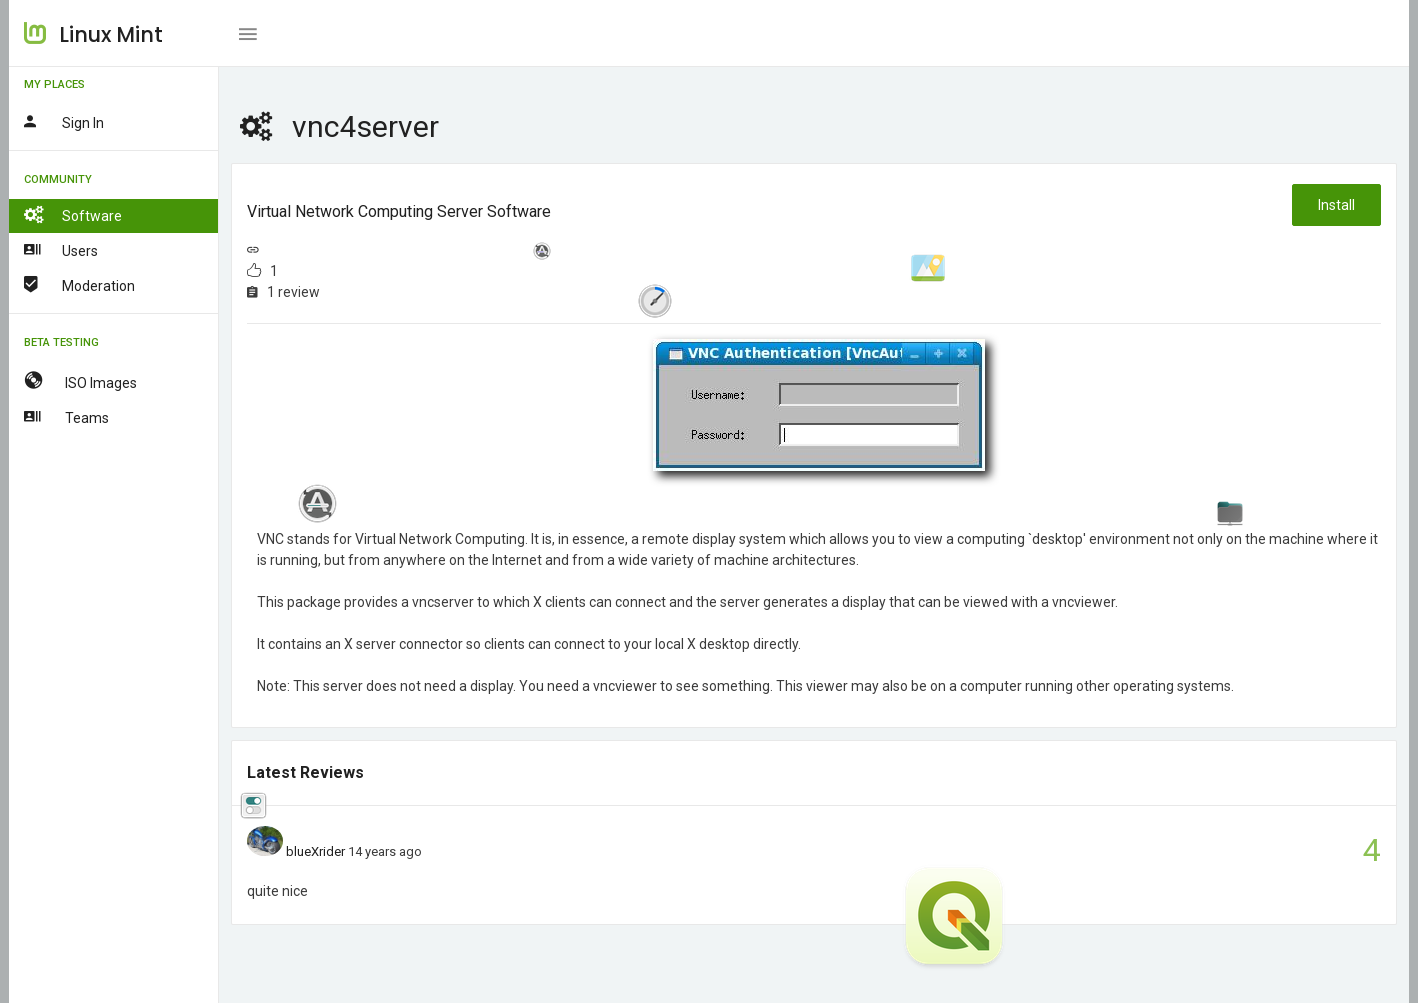  I want to click on open unity tweak tool settings, so click(253, 805).